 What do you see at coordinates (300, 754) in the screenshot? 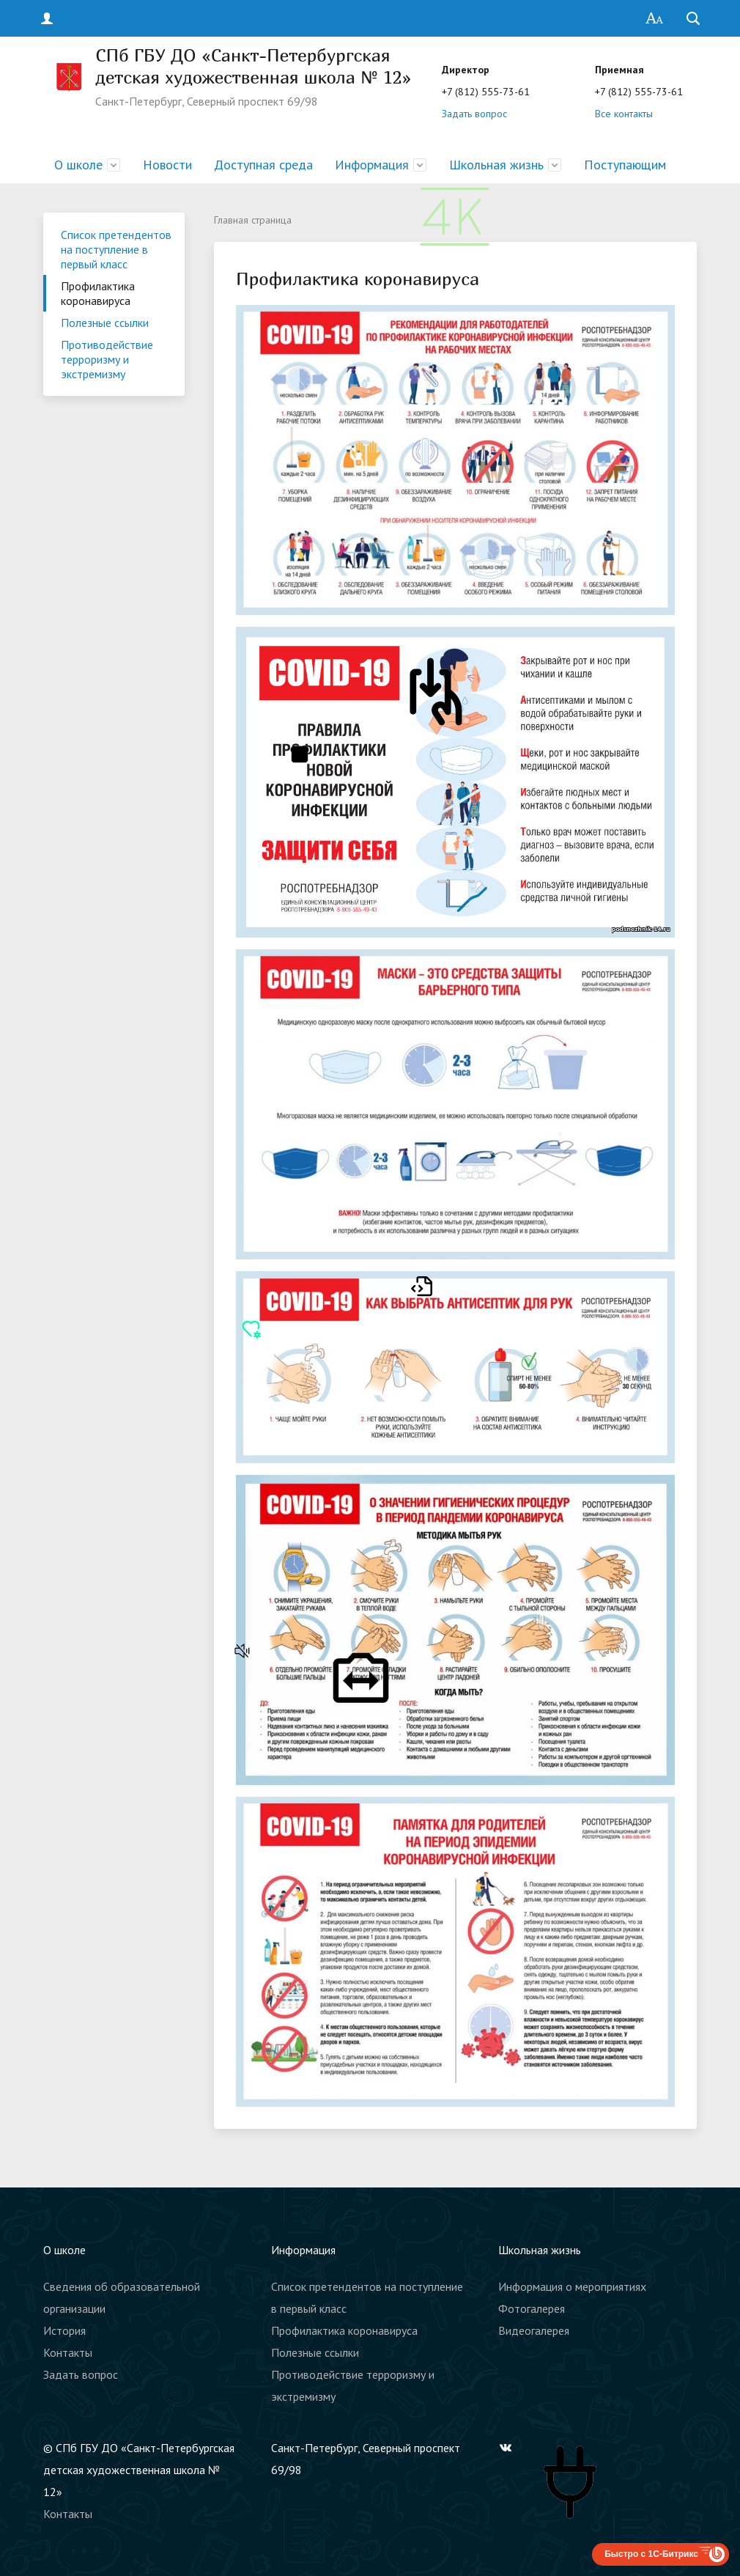
I see `browse bakery or bread products` at bounding box center [300, 754].